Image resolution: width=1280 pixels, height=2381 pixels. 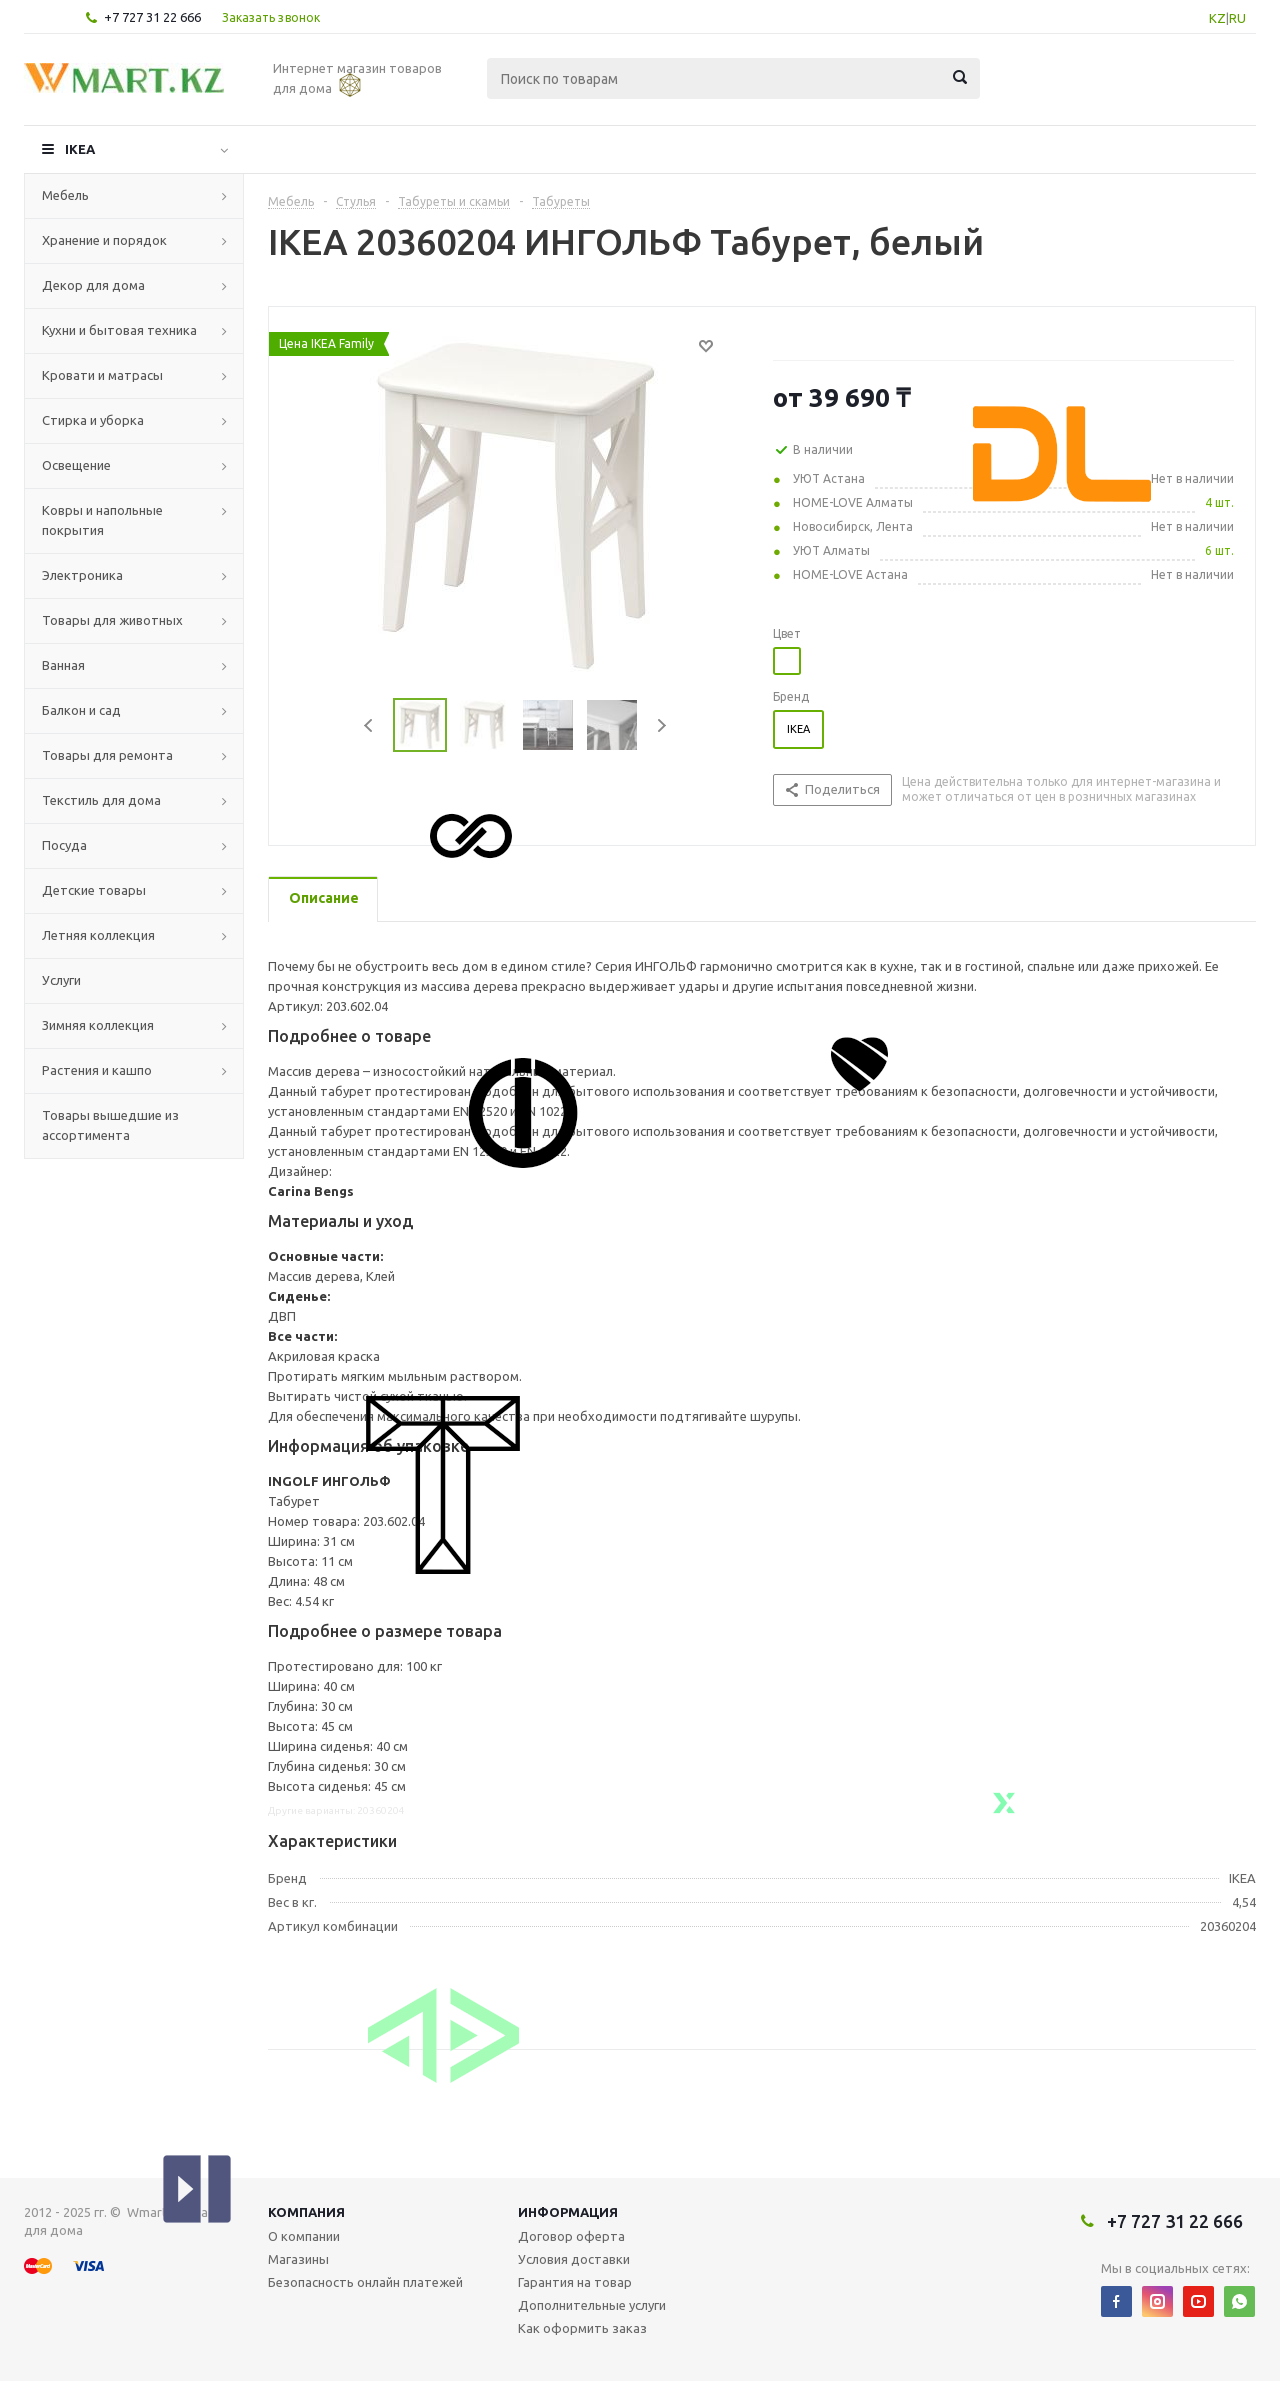 What do you see at coordinates (1062, 454) in the screenshot?
I see `debrid-link service logo` at bounding box center [1062, 454].